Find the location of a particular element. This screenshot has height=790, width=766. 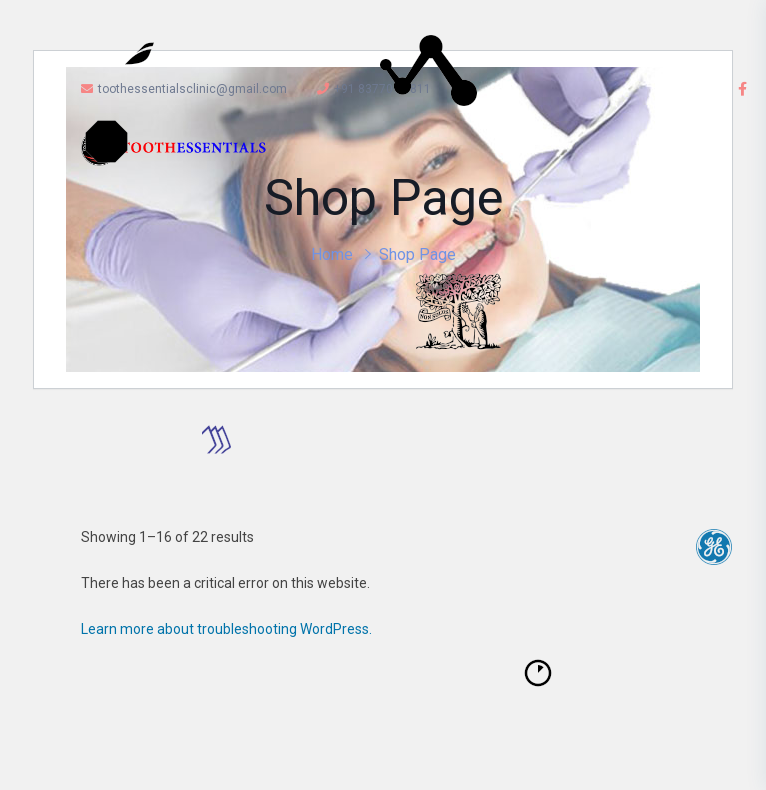

visit elsevier's academic publishing website is located at coordinates (458, 311).